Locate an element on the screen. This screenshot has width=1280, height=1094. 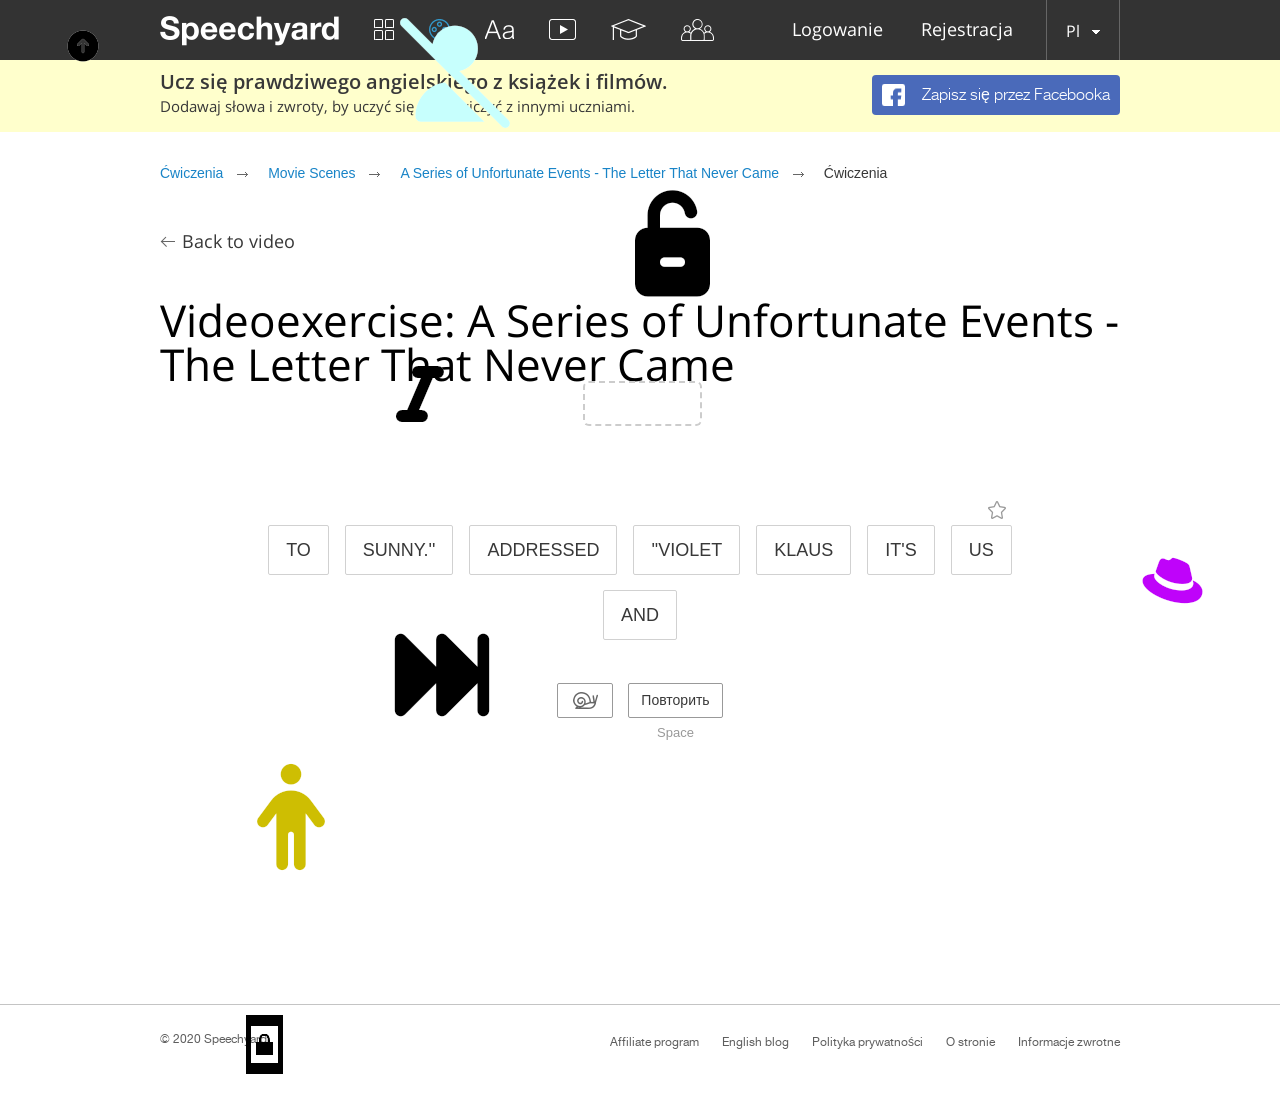
skip to next track is located at coordinates (442, 675).